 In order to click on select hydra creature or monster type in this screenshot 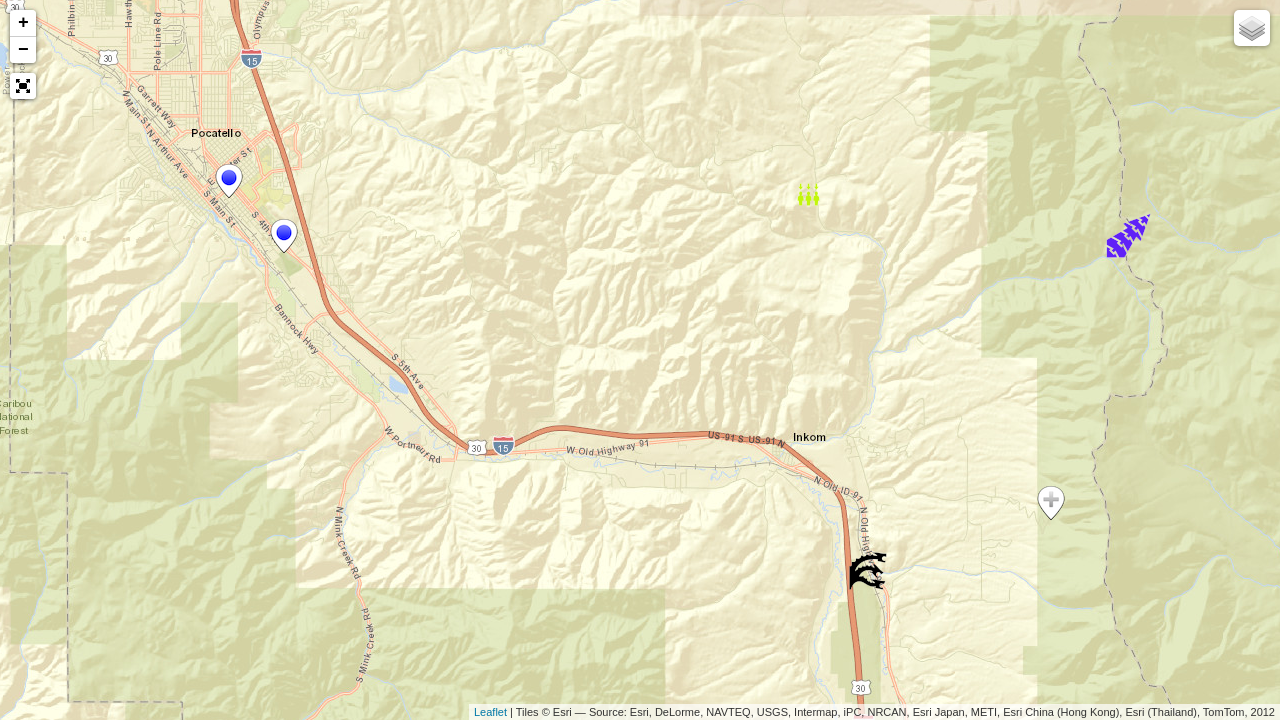, I will do `click(868, 571)`.